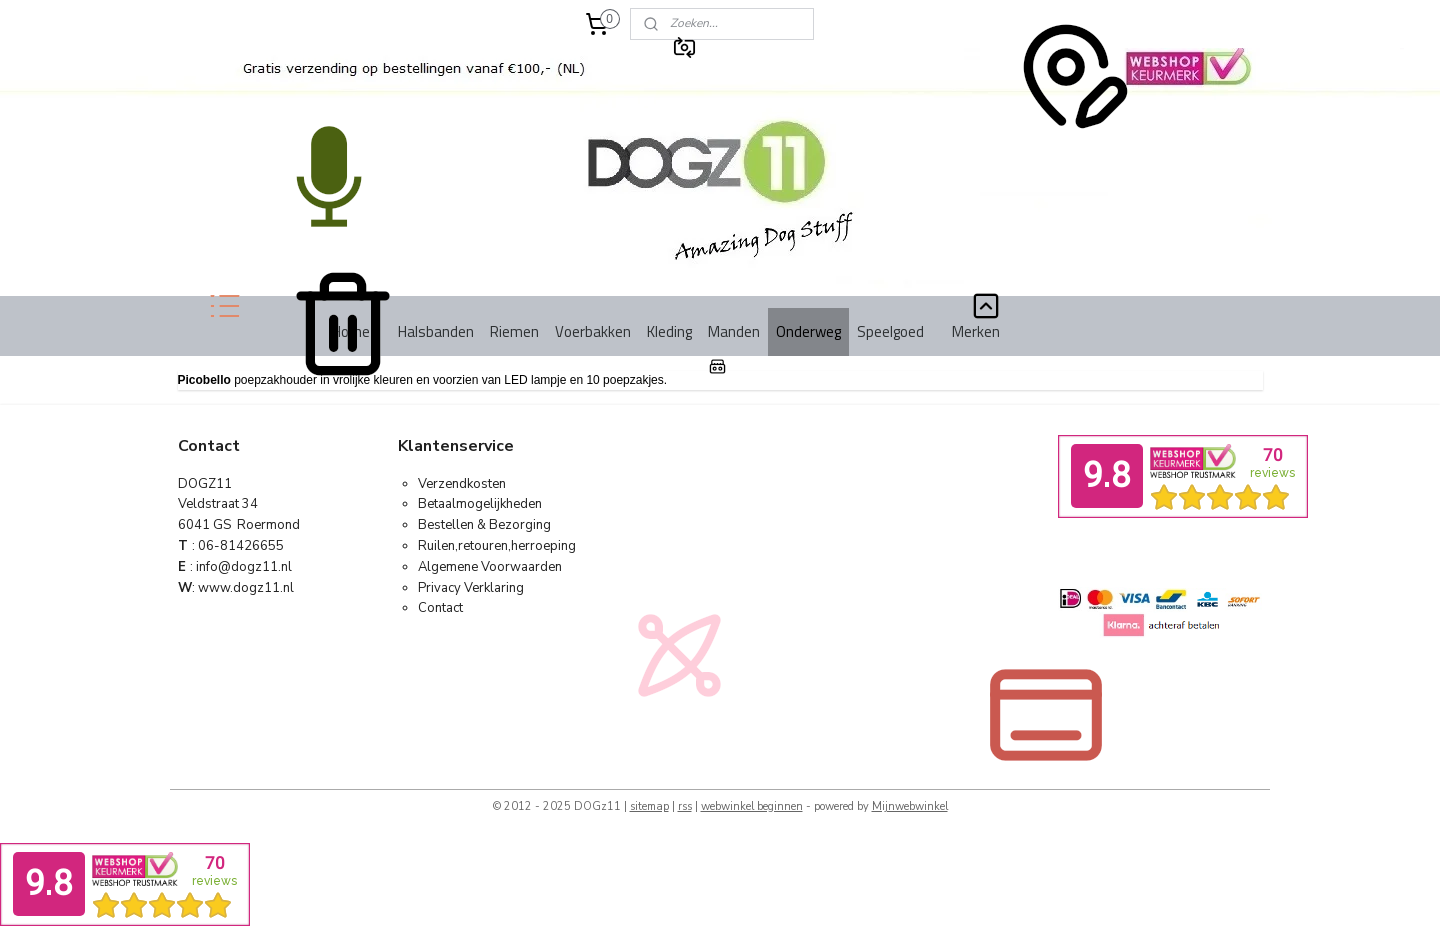 The image size is (1440, 932). Describe the element at coordinates (684, 47) in the screenshot. I see `switch between front and rear camera` at that location.